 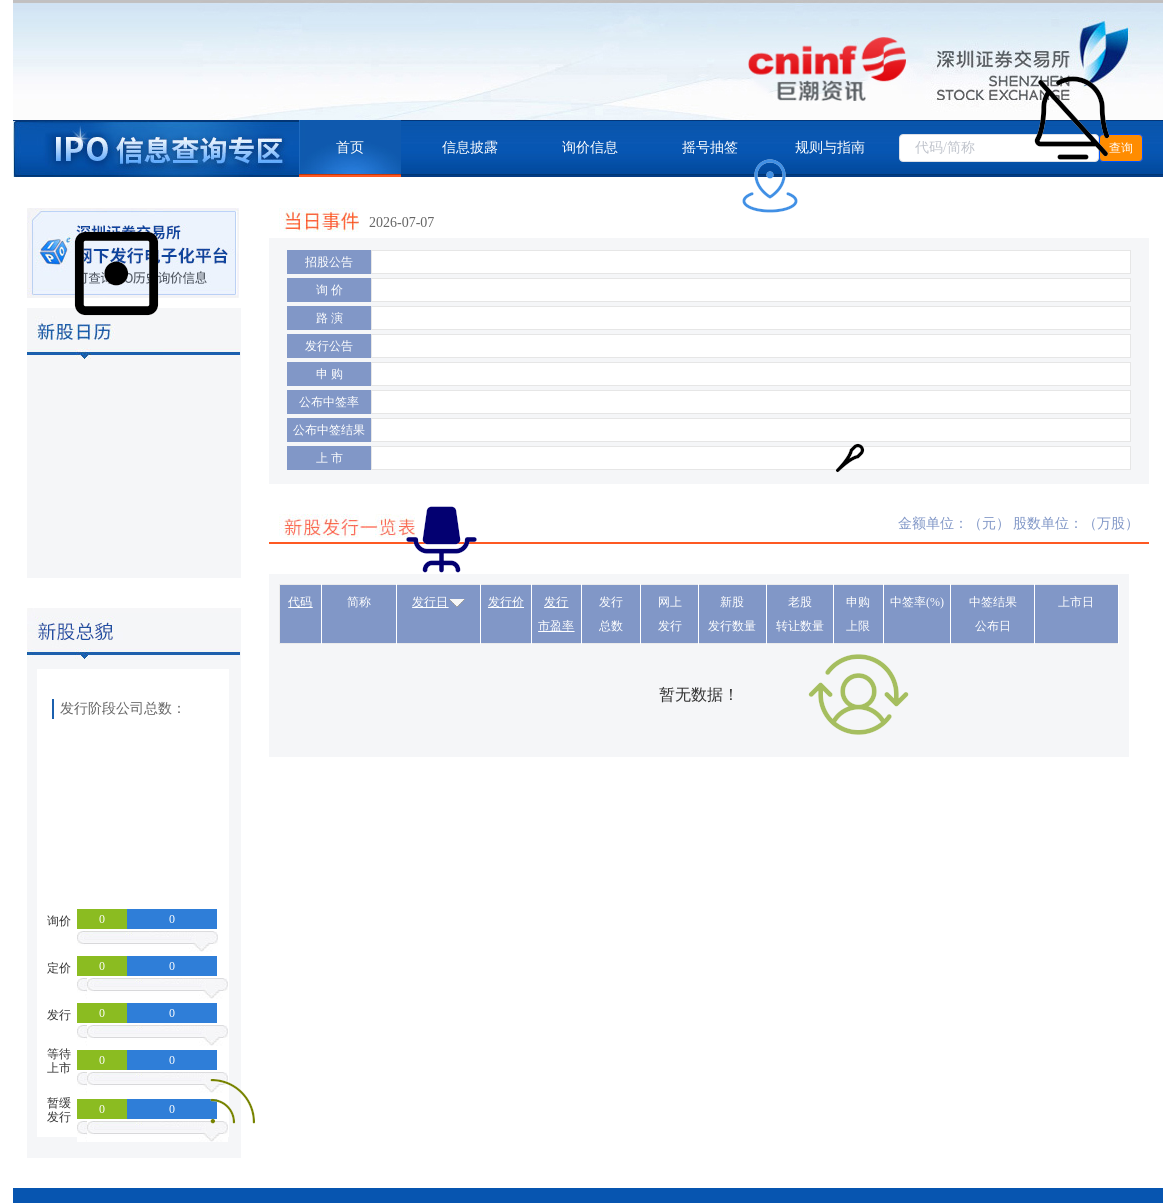 What do you see at coordinates (850, 458) in the screenshot?
I see `access sewing or crafting tools` at bounding box center [850, 458].